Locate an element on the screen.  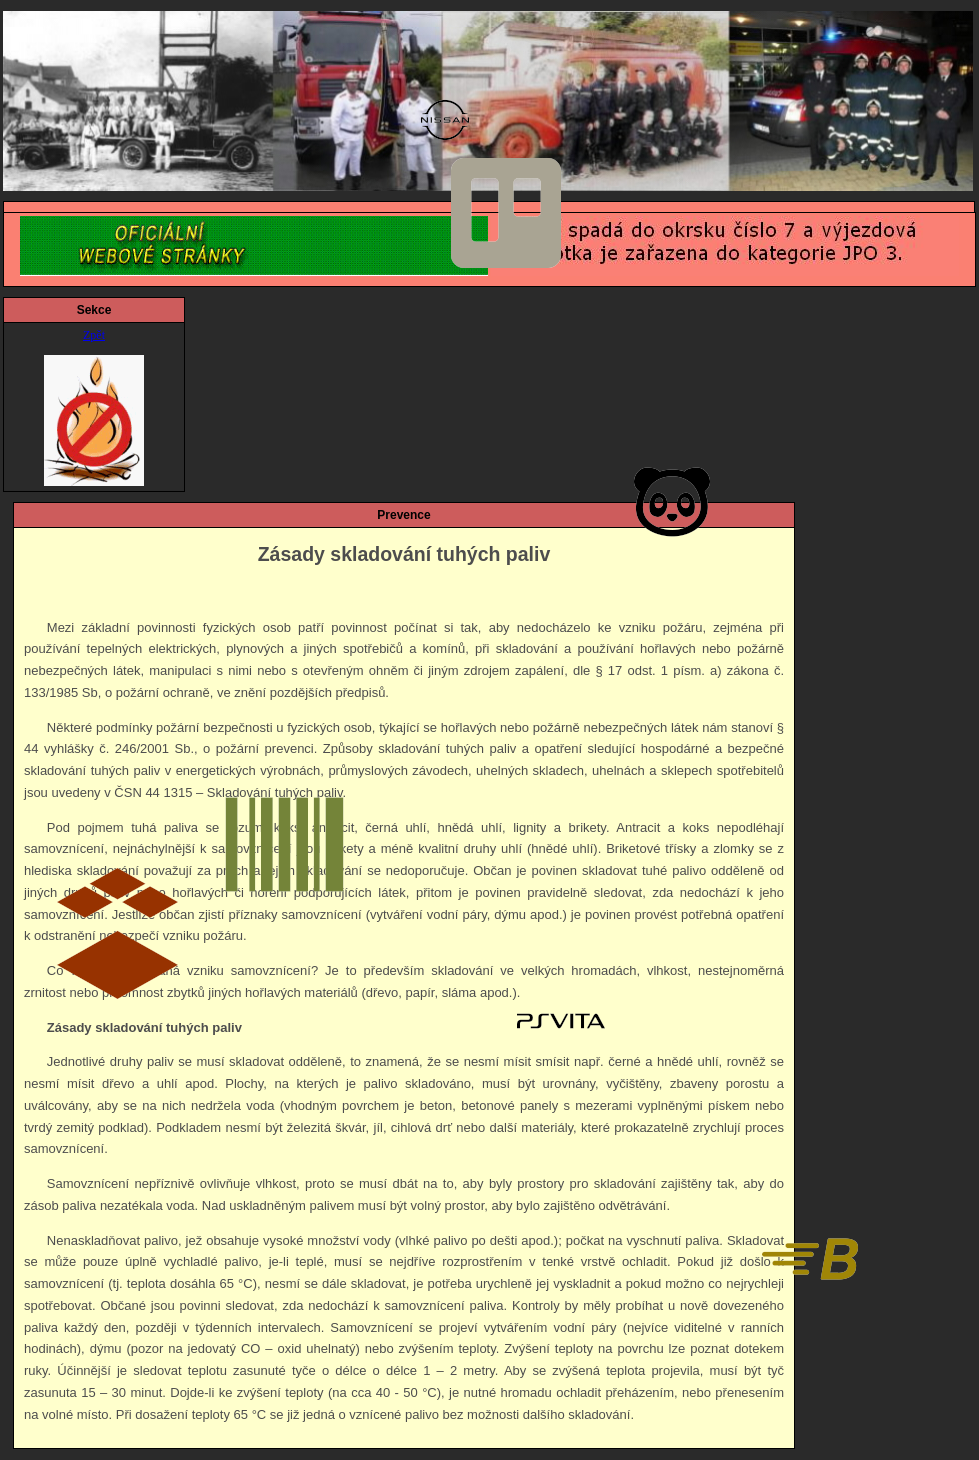
BlazeMeter logo - performance testing platform is located at coordinates (810, 1259).